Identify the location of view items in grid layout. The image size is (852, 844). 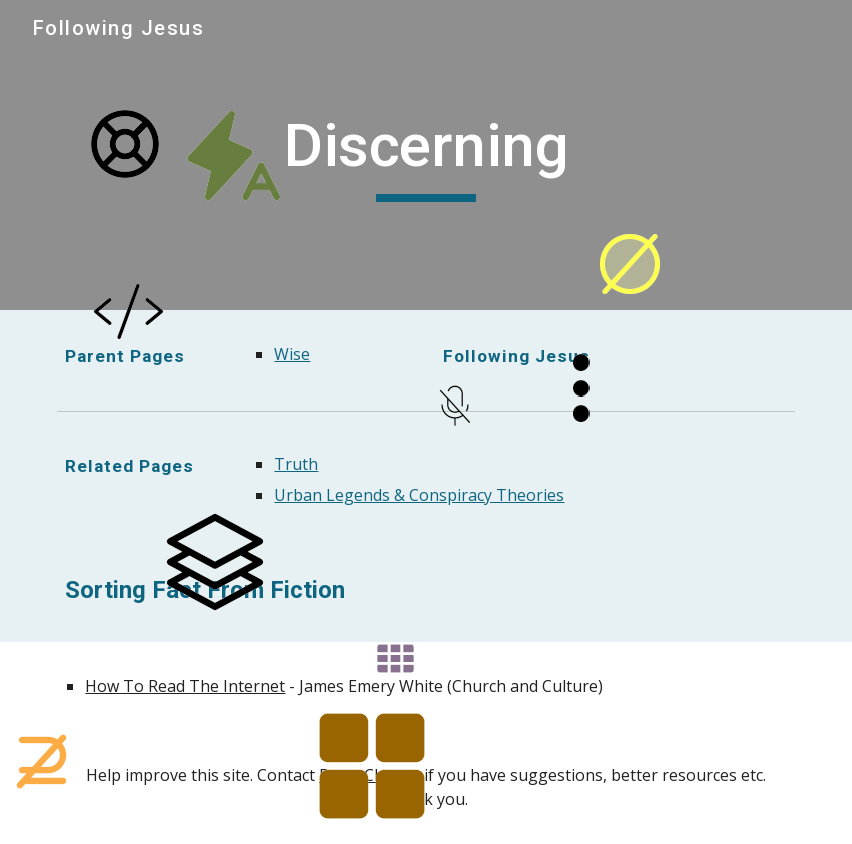
(372, 766).